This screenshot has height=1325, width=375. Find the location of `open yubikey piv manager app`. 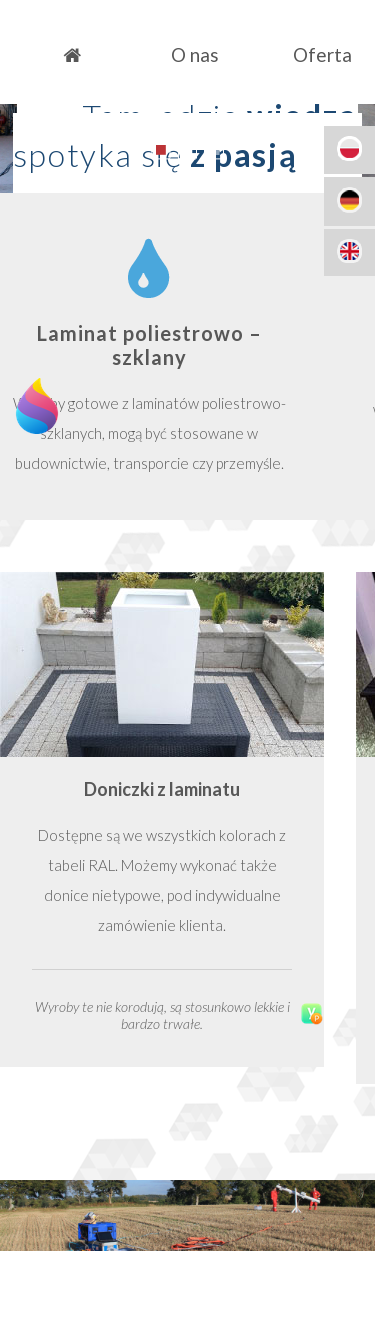

open yubikey piv manager app is located at coordinates (311, 1013).